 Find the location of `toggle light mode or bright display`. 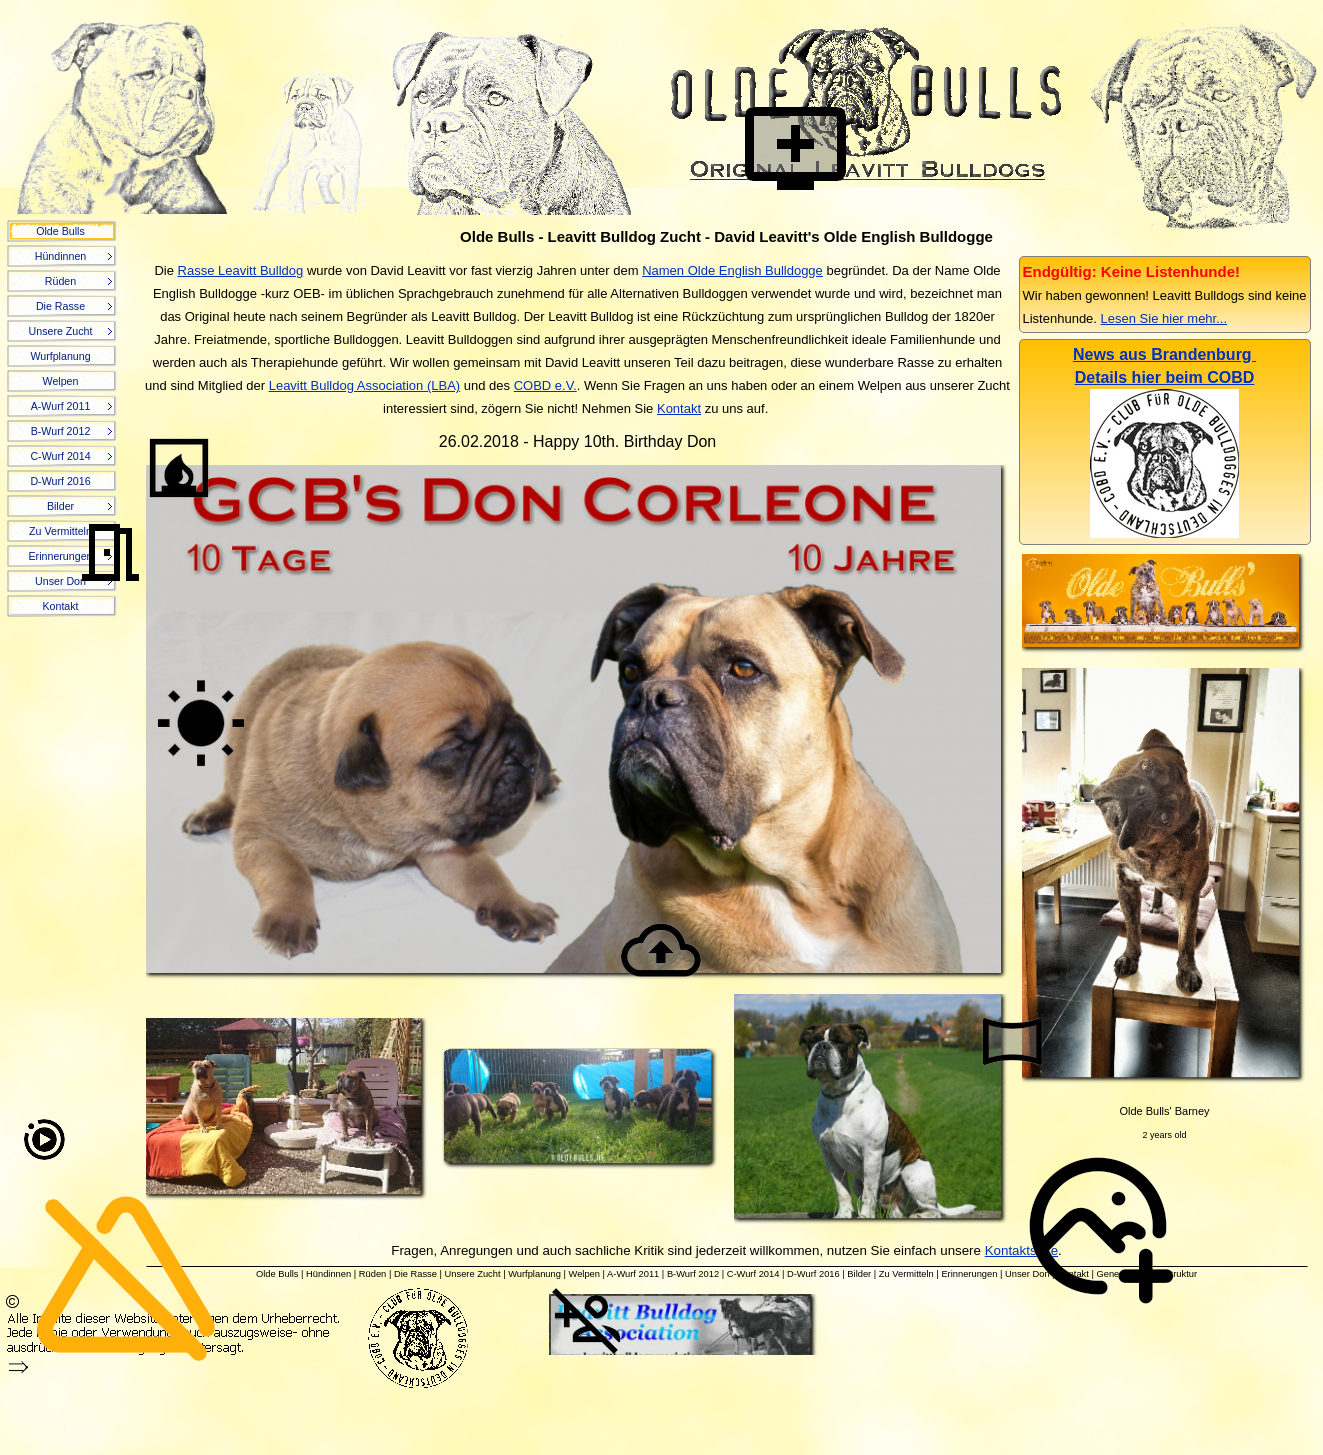

toggle light mode or bright display is located at coordinates (201, 725).